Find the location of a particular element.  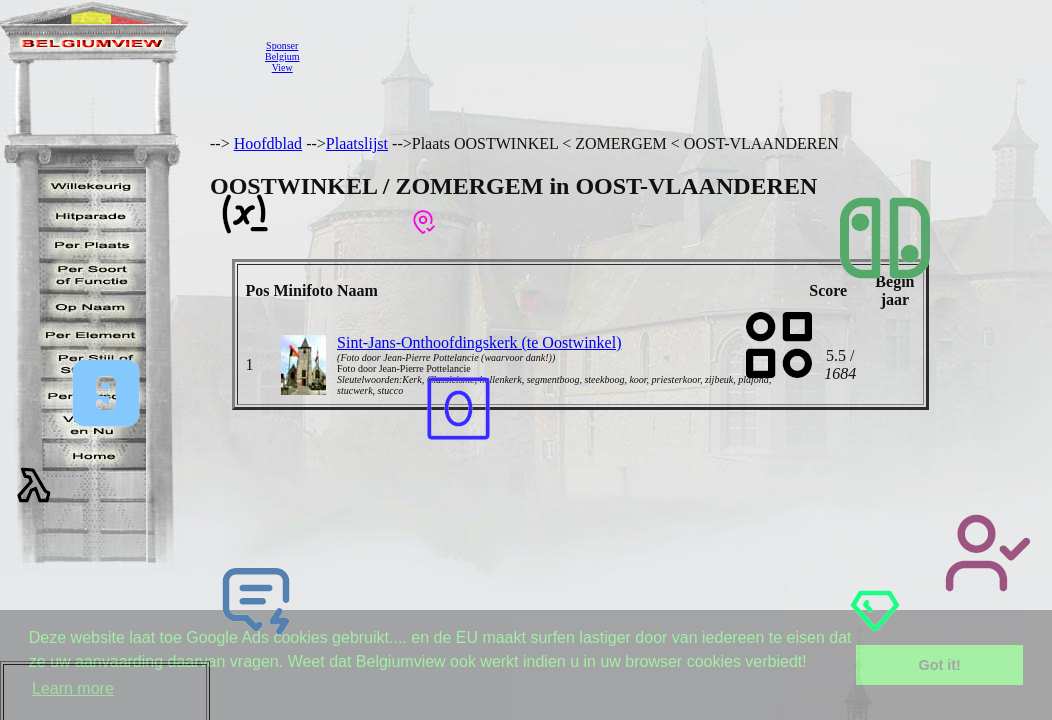

remove a variable from an equation or formula is located at coordinates (244, 214).